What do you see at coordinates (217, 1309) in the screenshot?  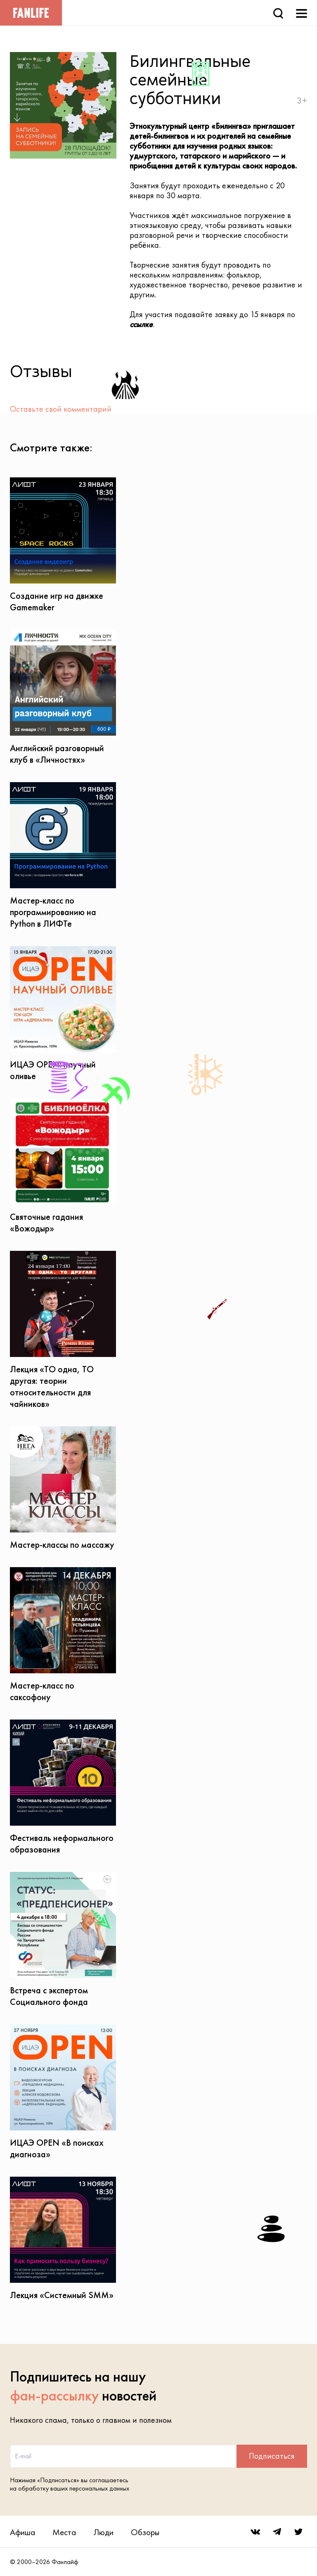 I see `select musket weapon in game inventory` at bounding box center [217, 1309].